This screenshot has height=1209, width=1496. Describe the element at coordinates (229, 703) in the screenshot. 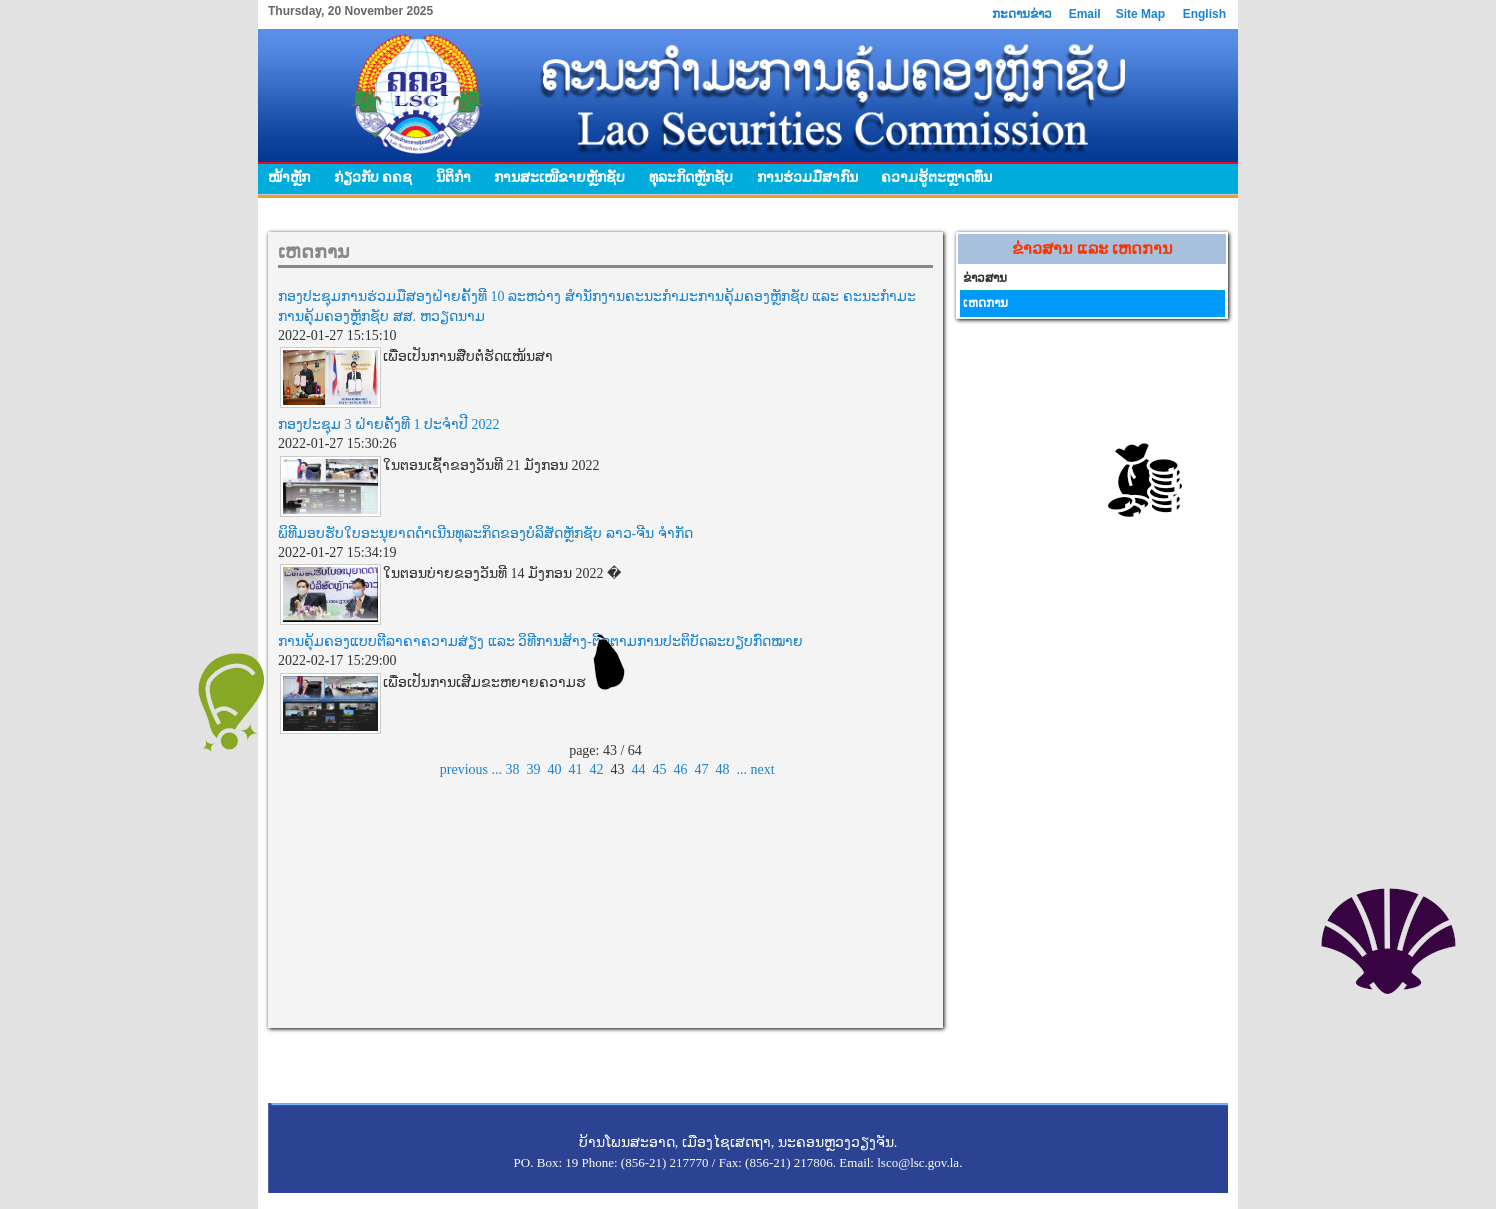

I see `browse jewelry or accessories` at that location.